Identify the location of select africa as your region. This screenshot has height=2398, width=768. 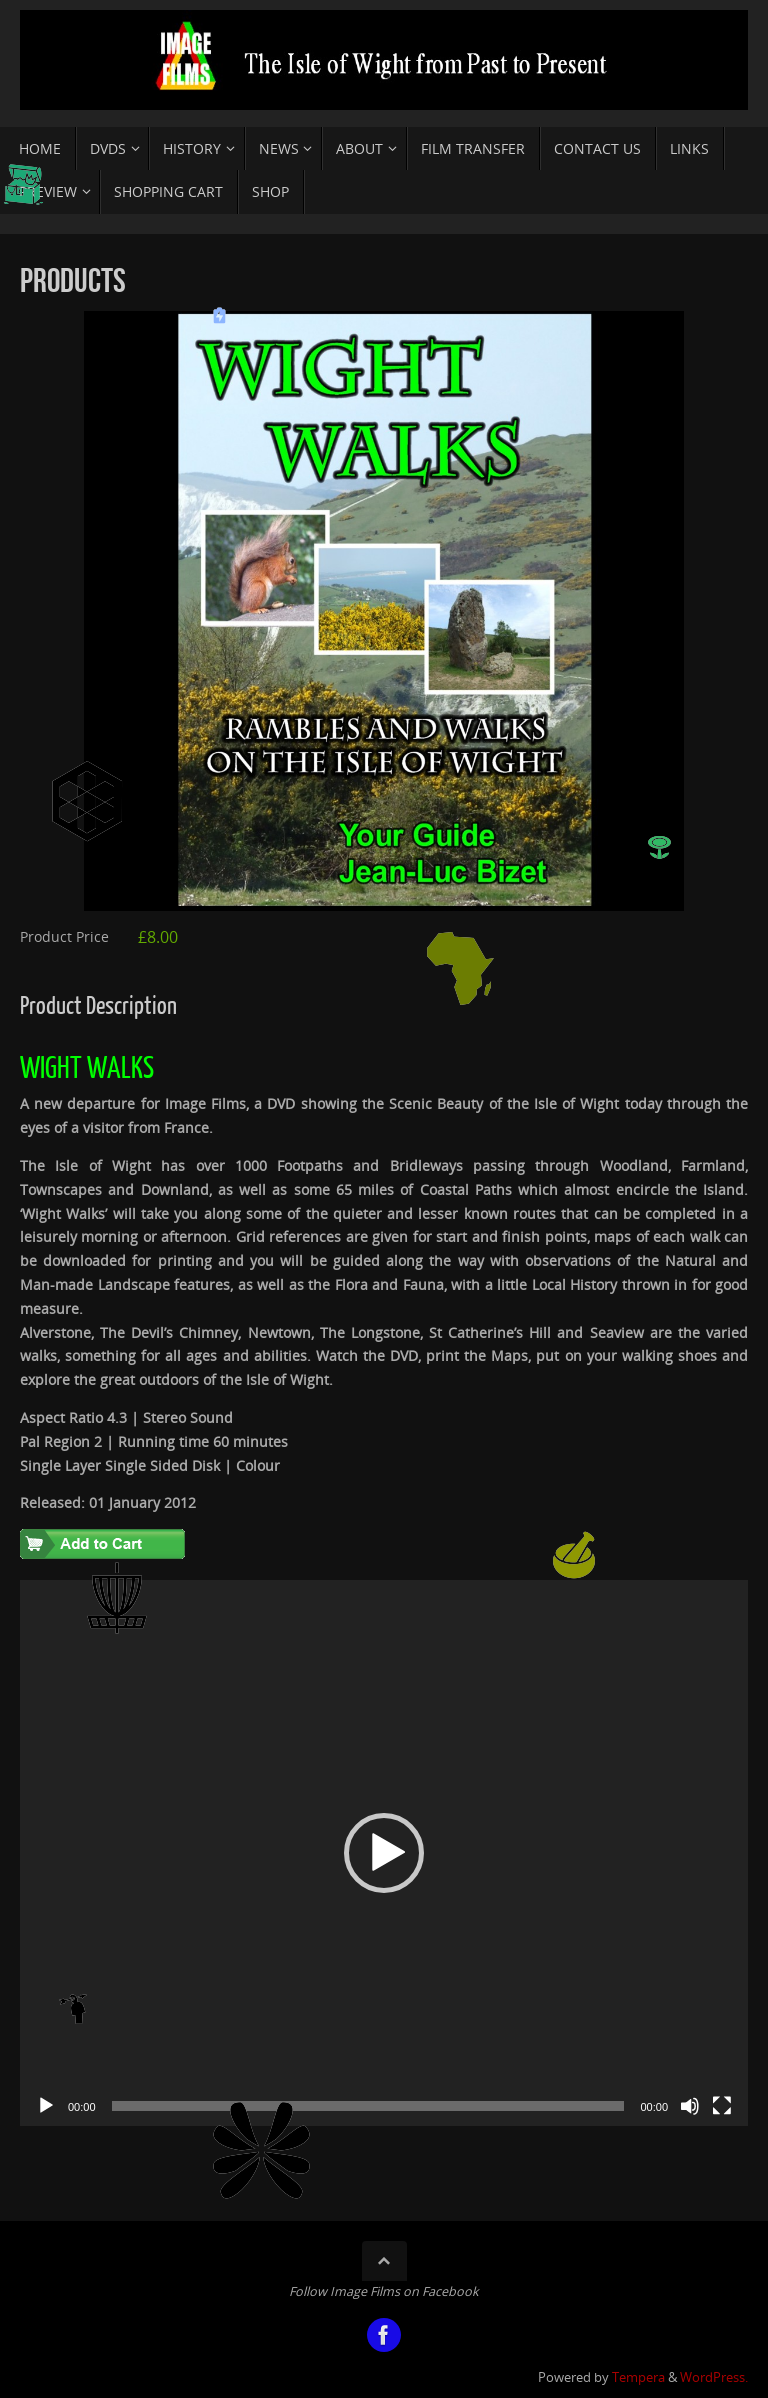
(460, 968).